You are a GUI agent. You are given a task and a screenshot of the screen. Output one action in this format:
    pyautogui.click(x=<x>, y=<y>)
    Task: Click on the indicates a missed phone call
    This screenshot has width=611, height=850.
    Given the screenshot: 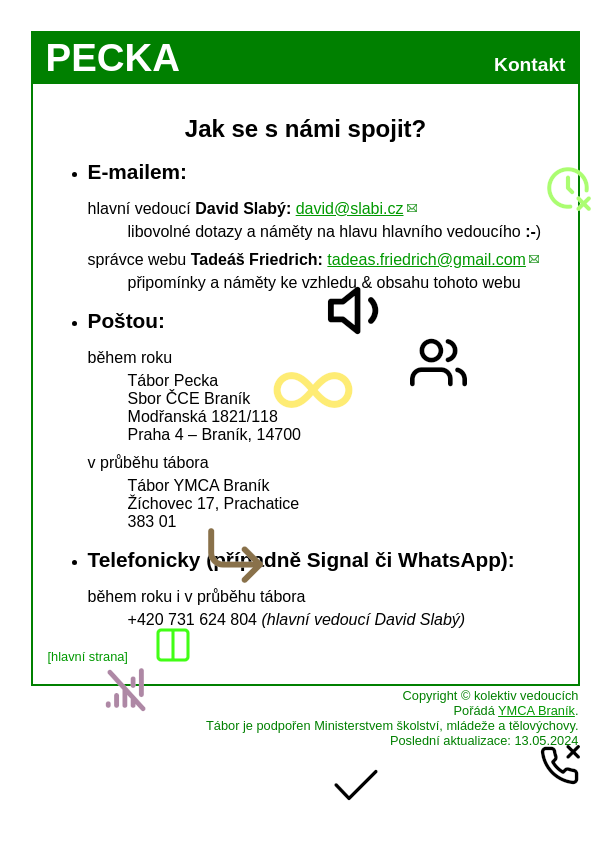 What is the action you would take?
    pyautogui.click(x=559, y=765)
    